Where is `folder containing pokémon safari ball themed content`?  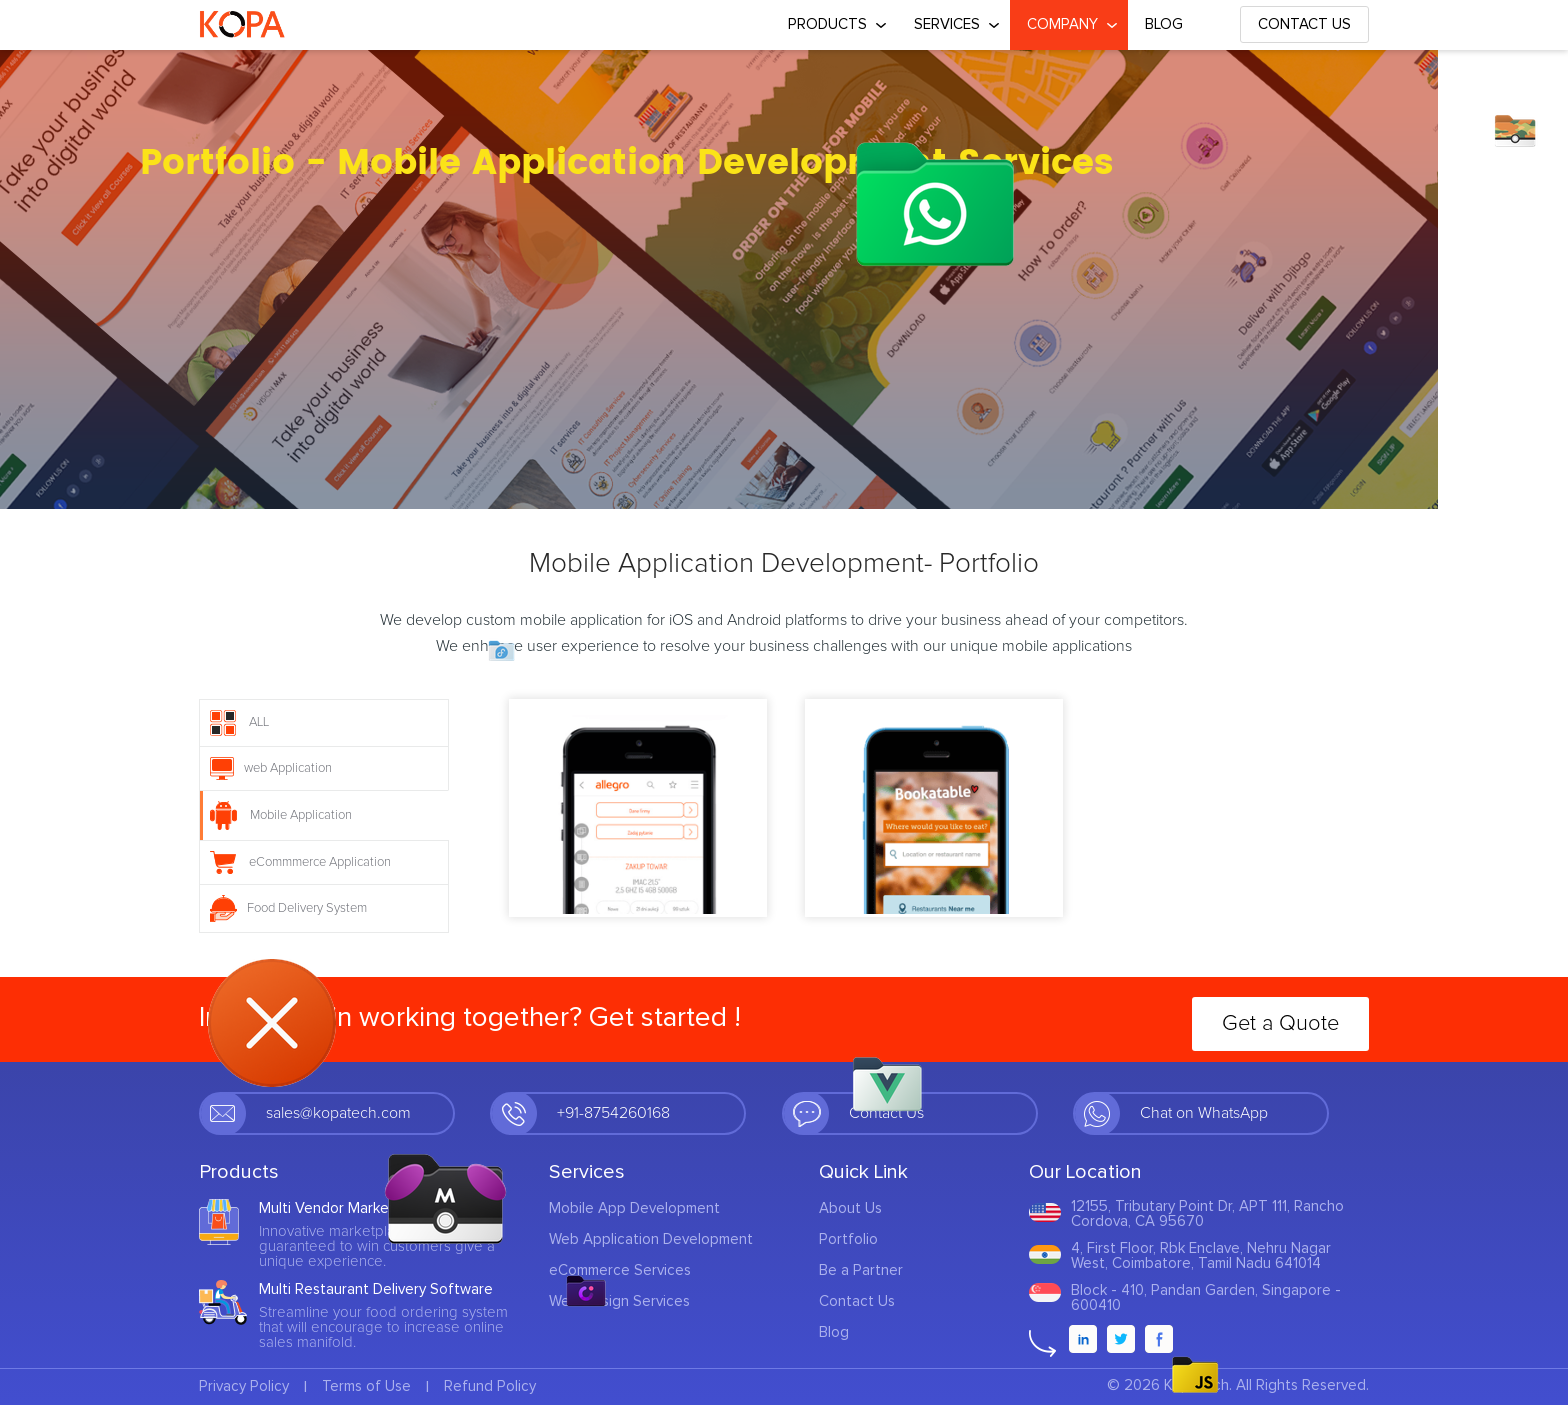
folder containing pokémon safari ball themed content is located at coordinates (1515, 132).